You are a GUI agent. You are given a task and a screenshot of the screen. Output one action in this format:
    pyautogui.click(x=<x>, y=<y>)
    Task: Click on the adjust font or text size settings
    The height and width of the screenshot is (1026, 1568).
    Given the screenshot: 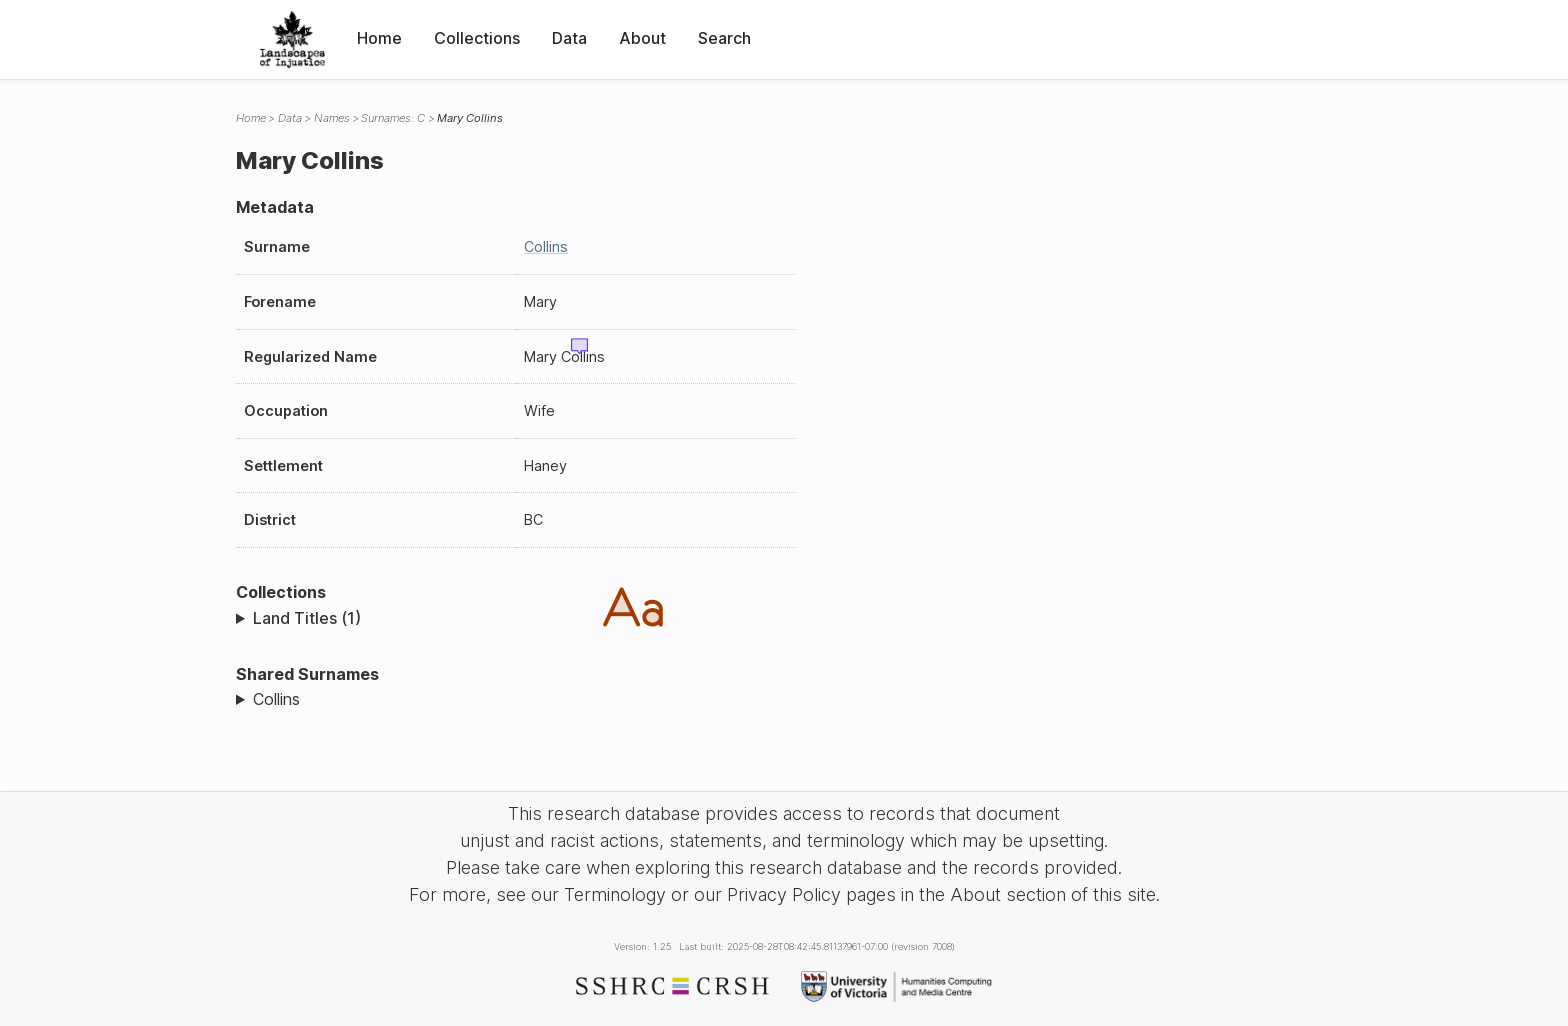 What is the action you would take?
    pyautogui.click(x=634, y=608)
    